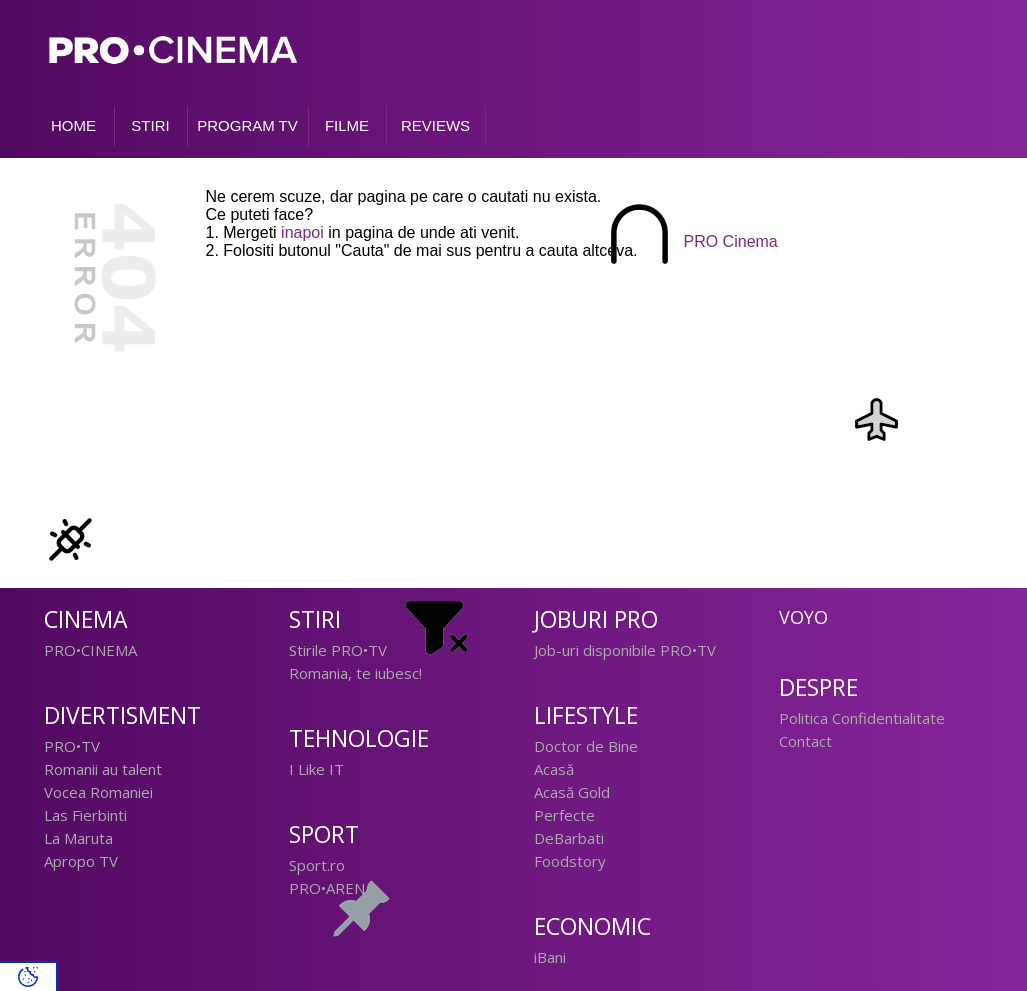 This screenshot has width=1027, height=991. Describe the element at coordinates (639, 235) in the screenshot. I see `indicates a set intersection operation` at that location.